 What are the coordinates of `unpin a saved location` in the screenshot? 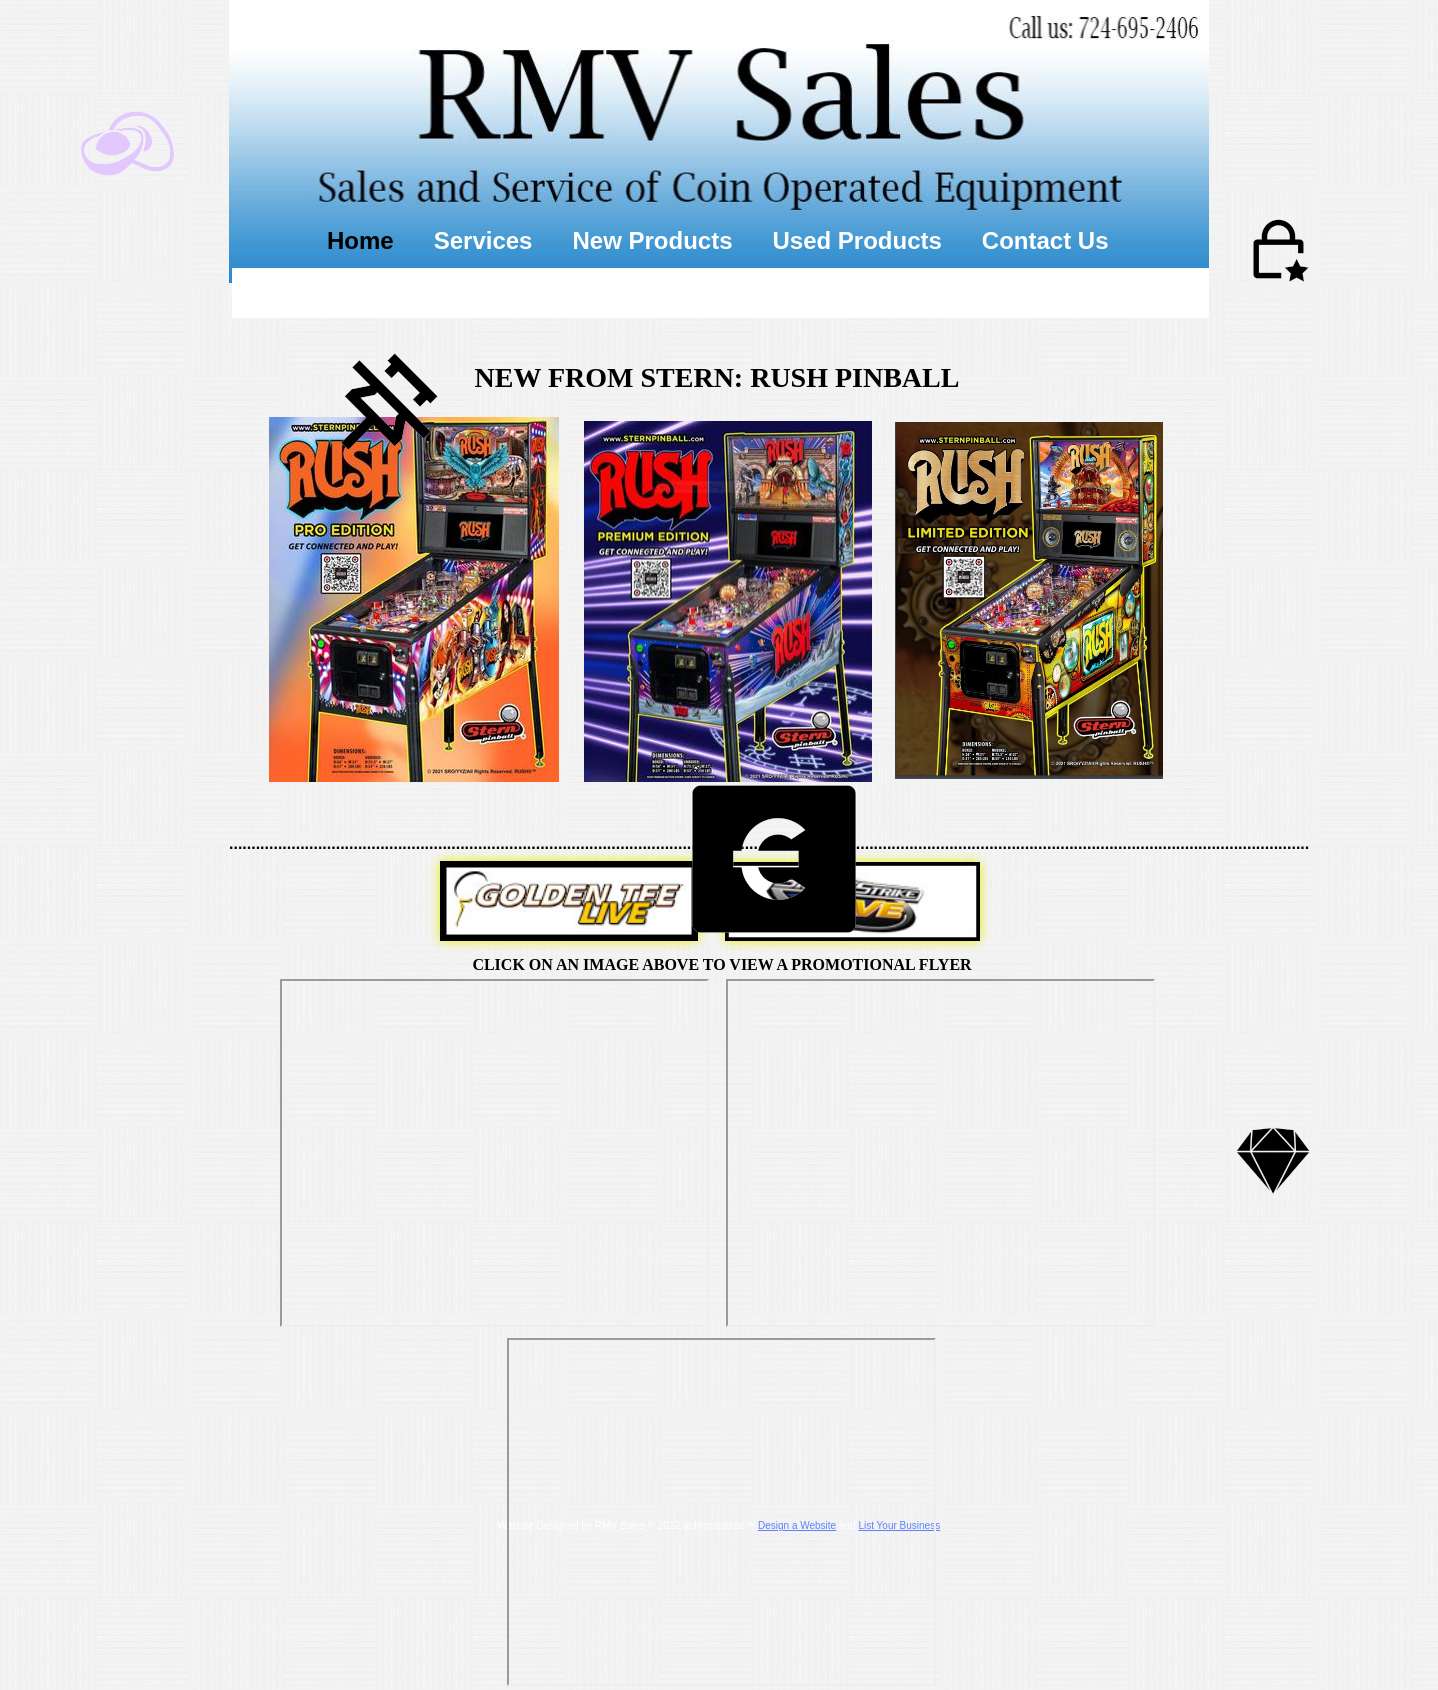 It's located at (385, 405).